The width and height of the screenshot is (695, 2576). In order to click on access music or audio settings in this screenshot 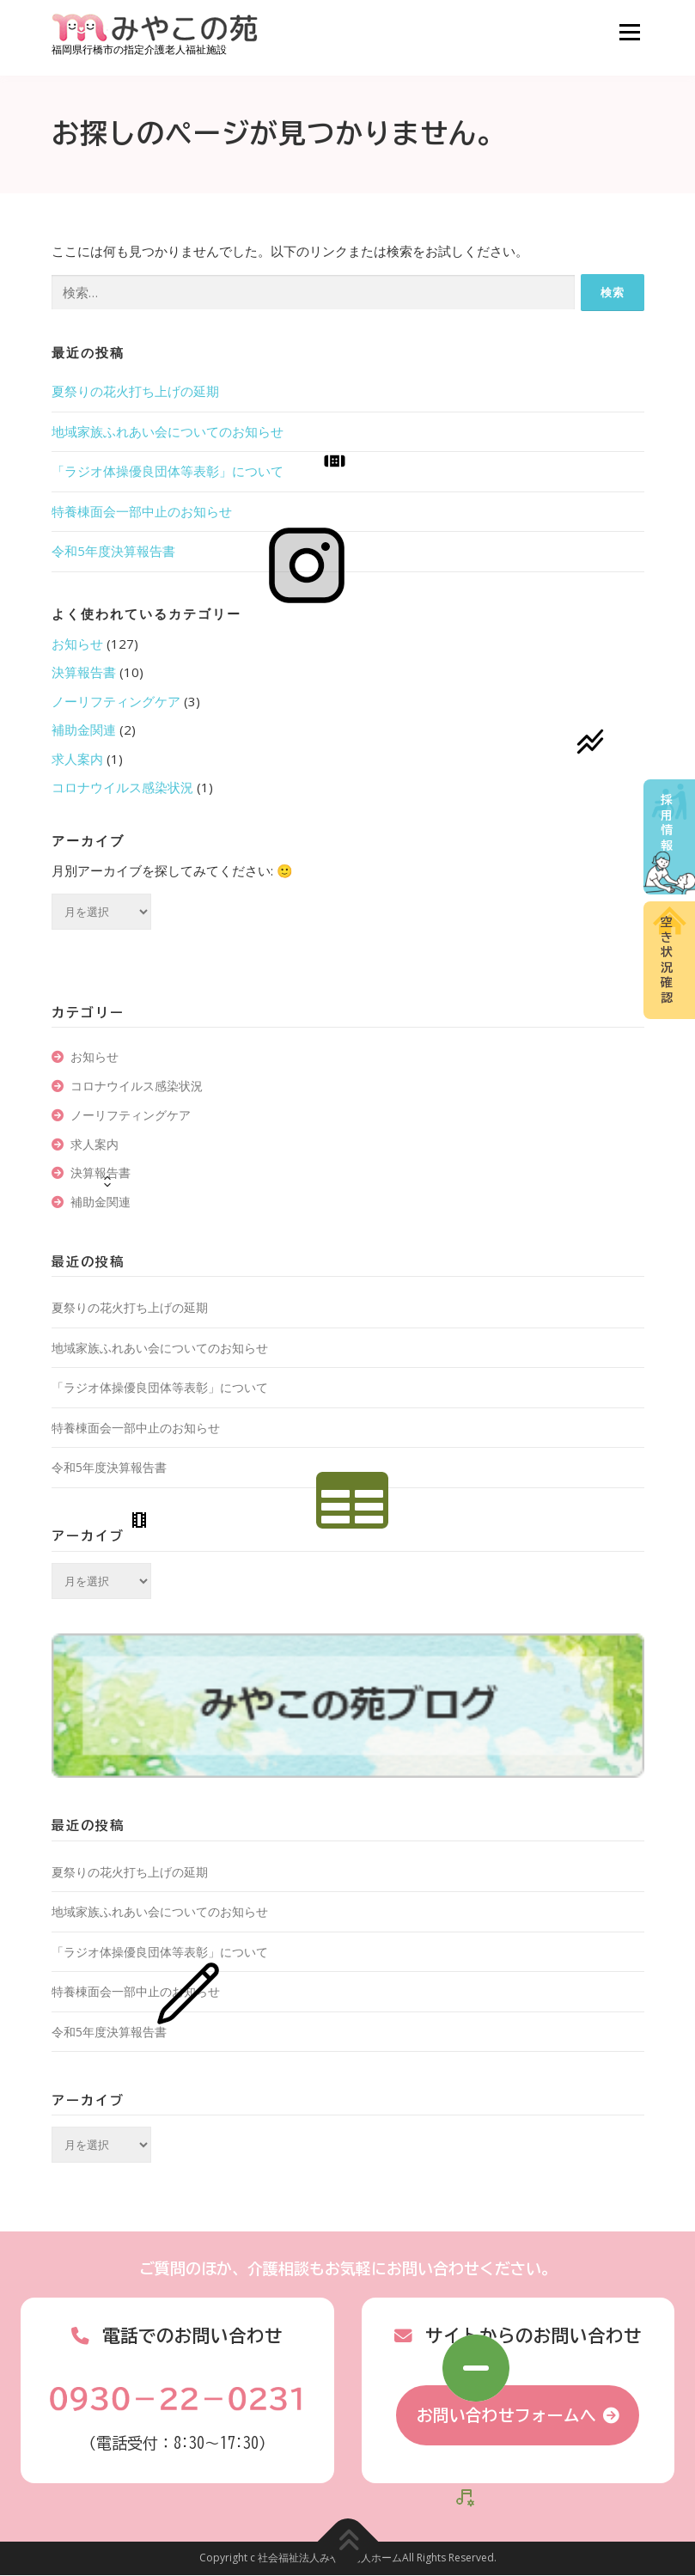, I will do `click(465, 2497)`.